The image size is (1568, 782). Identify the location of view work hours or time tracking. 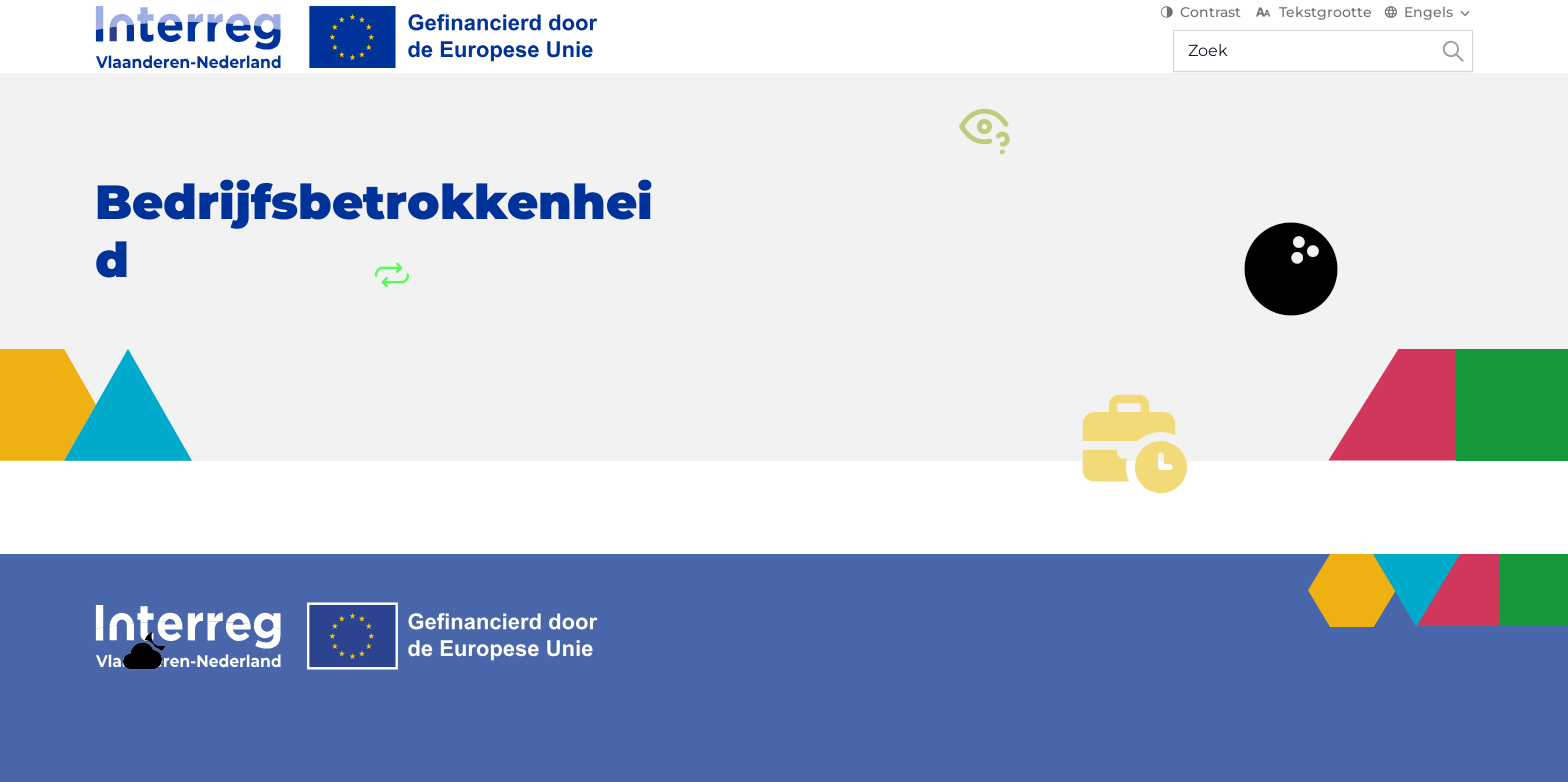
(1129, 441).